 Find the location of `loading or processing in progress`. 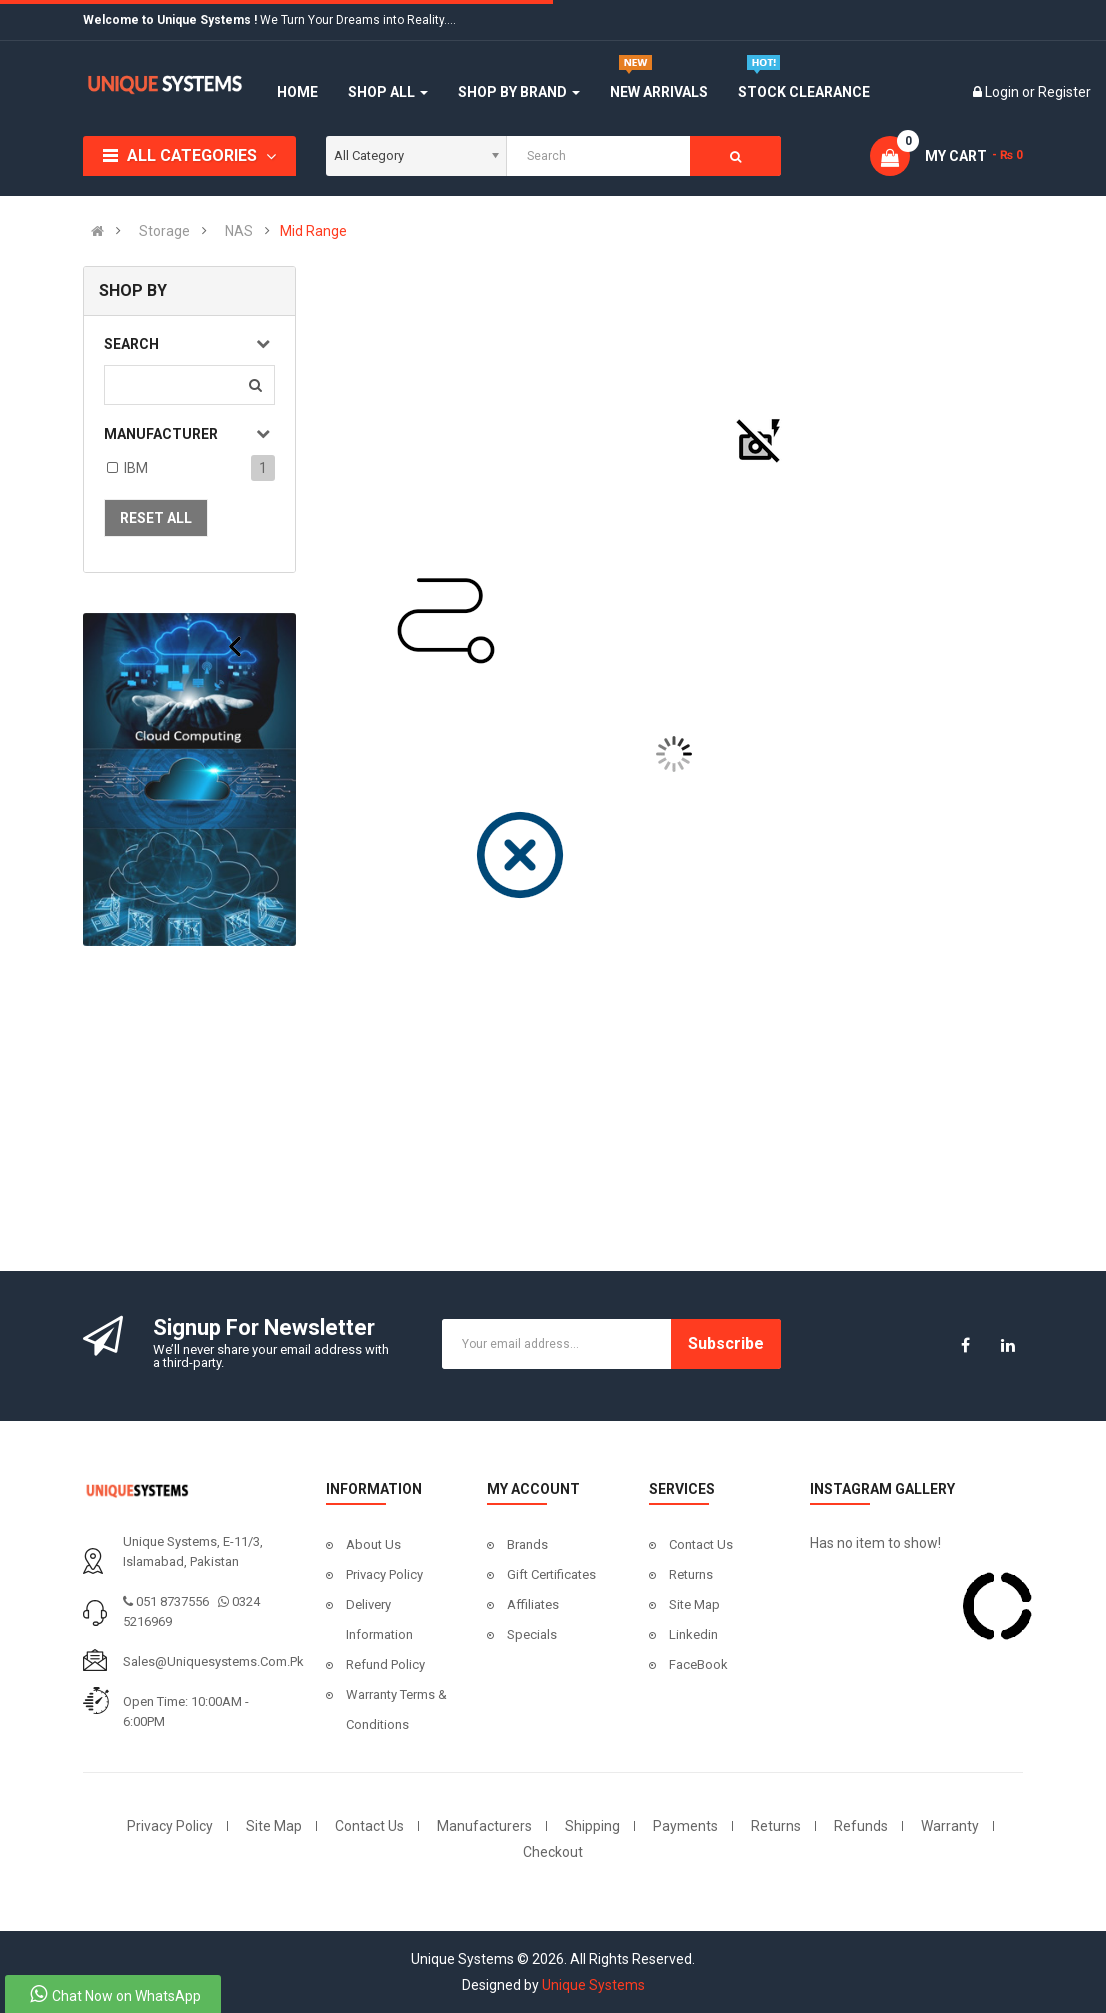

loading or processing in progress is located at coordinates (998, 1606).